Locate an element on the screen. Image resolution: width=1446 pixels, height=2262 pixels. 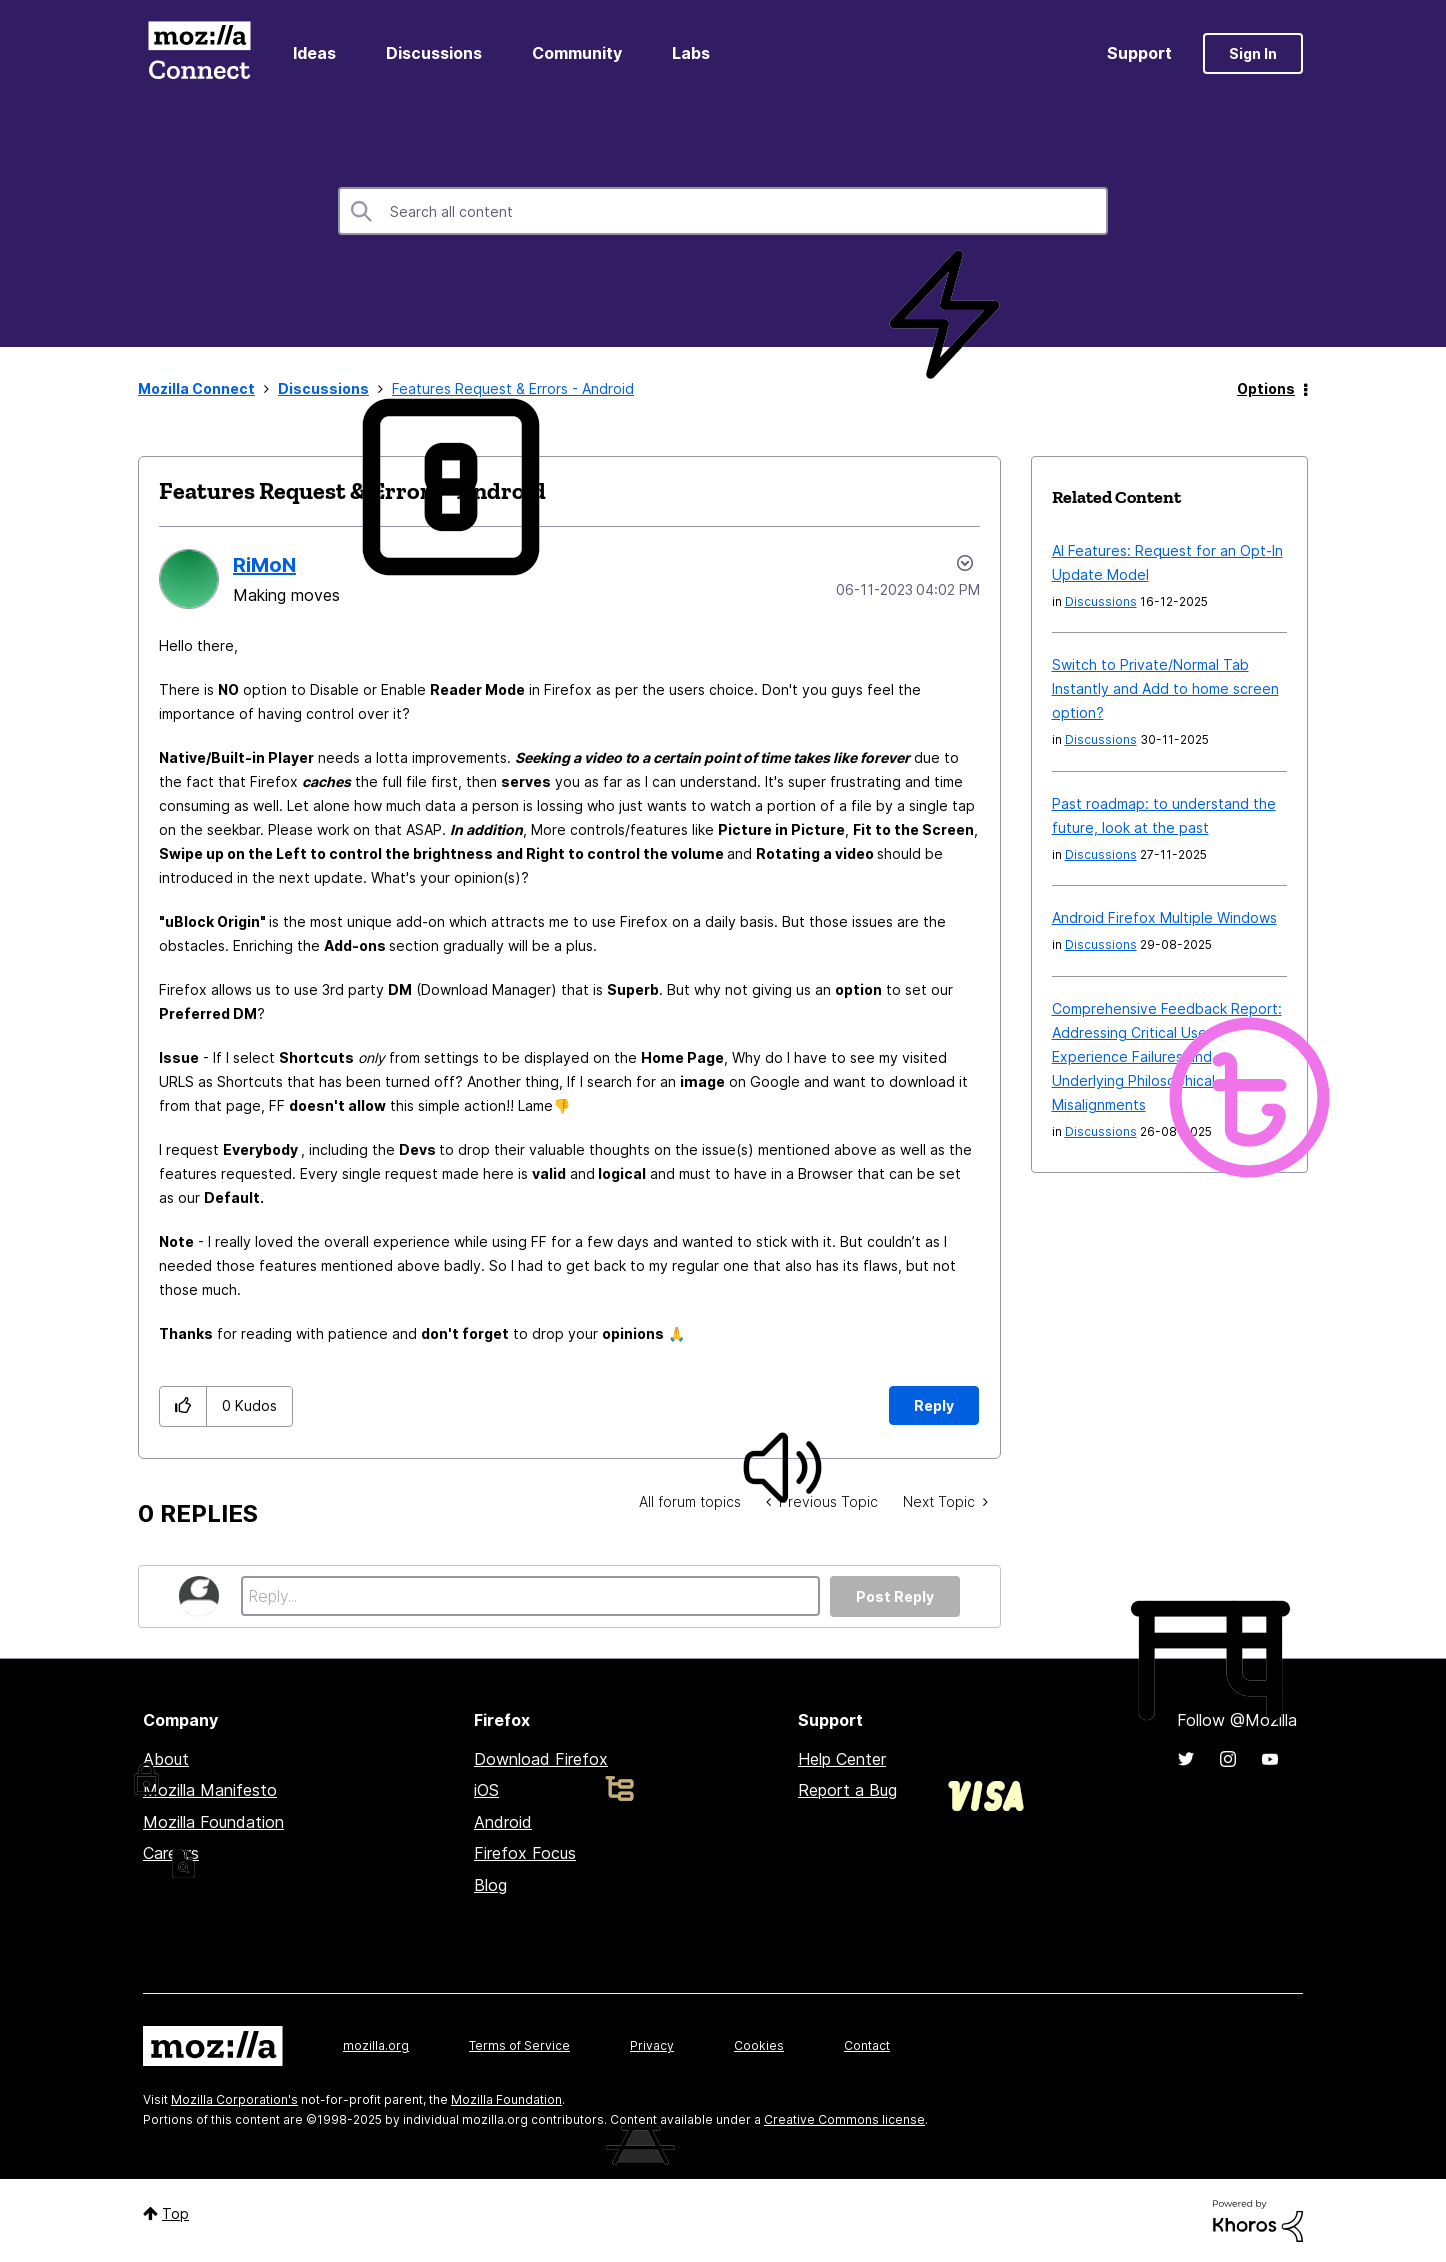
indicates a secure connection is located at coordinates (146, 1779).